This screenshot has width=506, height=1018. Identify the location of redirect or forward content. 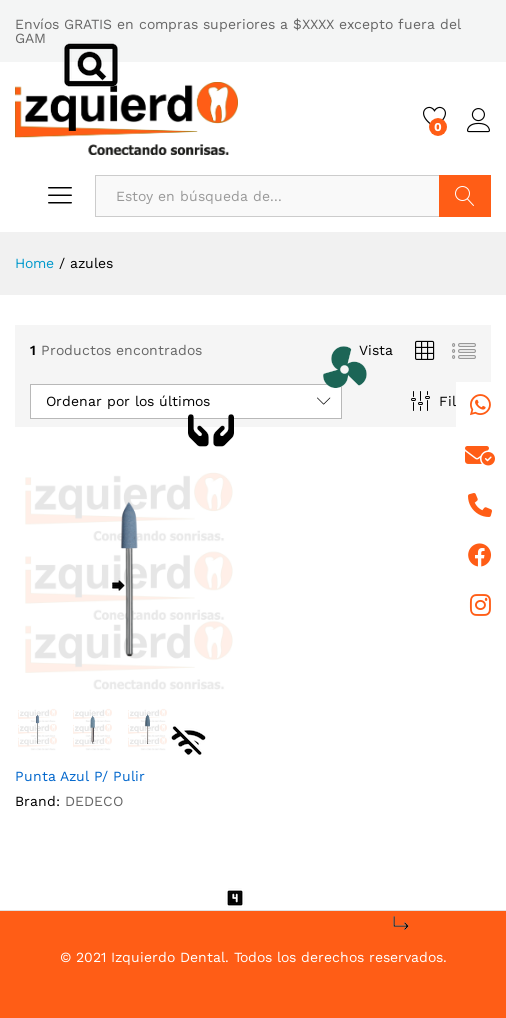
(401, 923).